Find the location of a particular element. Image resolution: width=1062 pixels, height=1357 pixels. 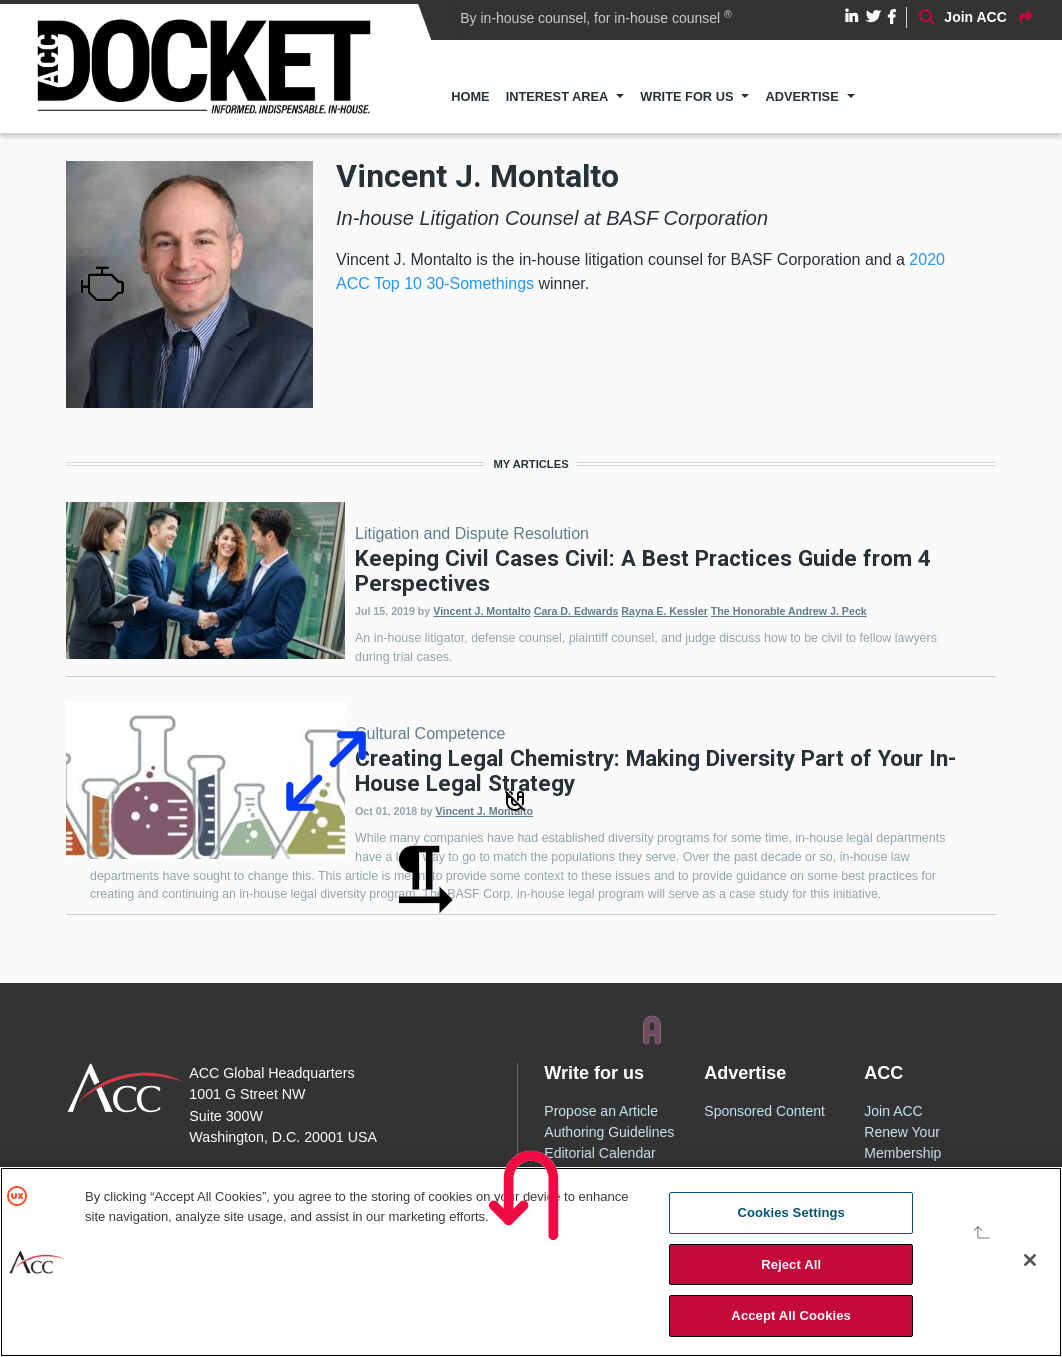

access user experience design tools is located at coordinates (17, 1196).